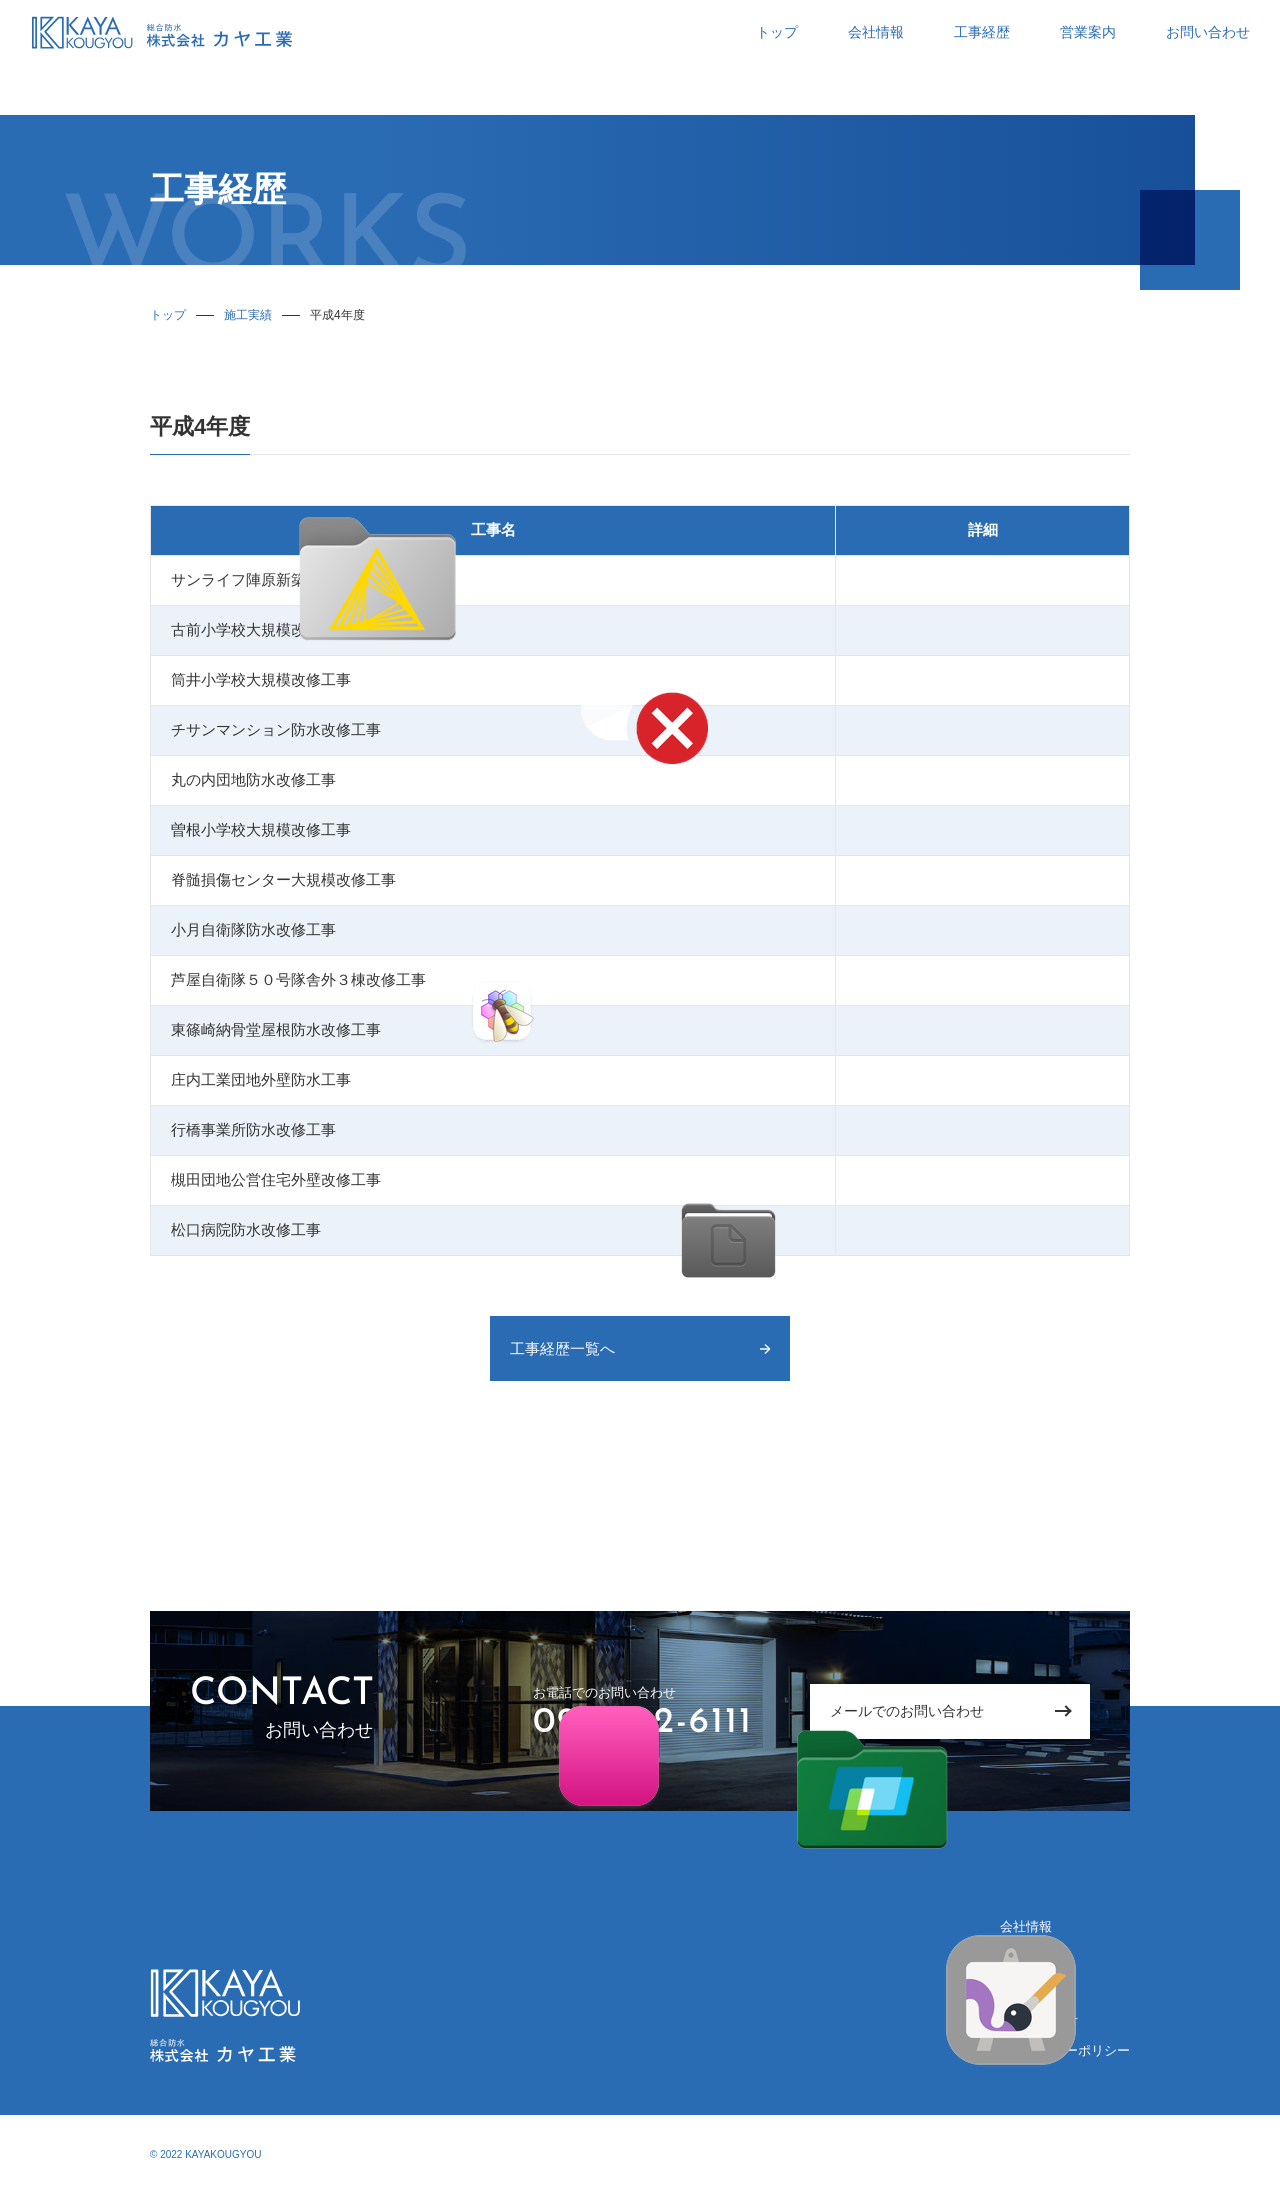 This screenshot has width=1280, height=2191. Describe the element at coordinates (1011, 2000) in the screenshot. I see `create or design a new software project` at that location.